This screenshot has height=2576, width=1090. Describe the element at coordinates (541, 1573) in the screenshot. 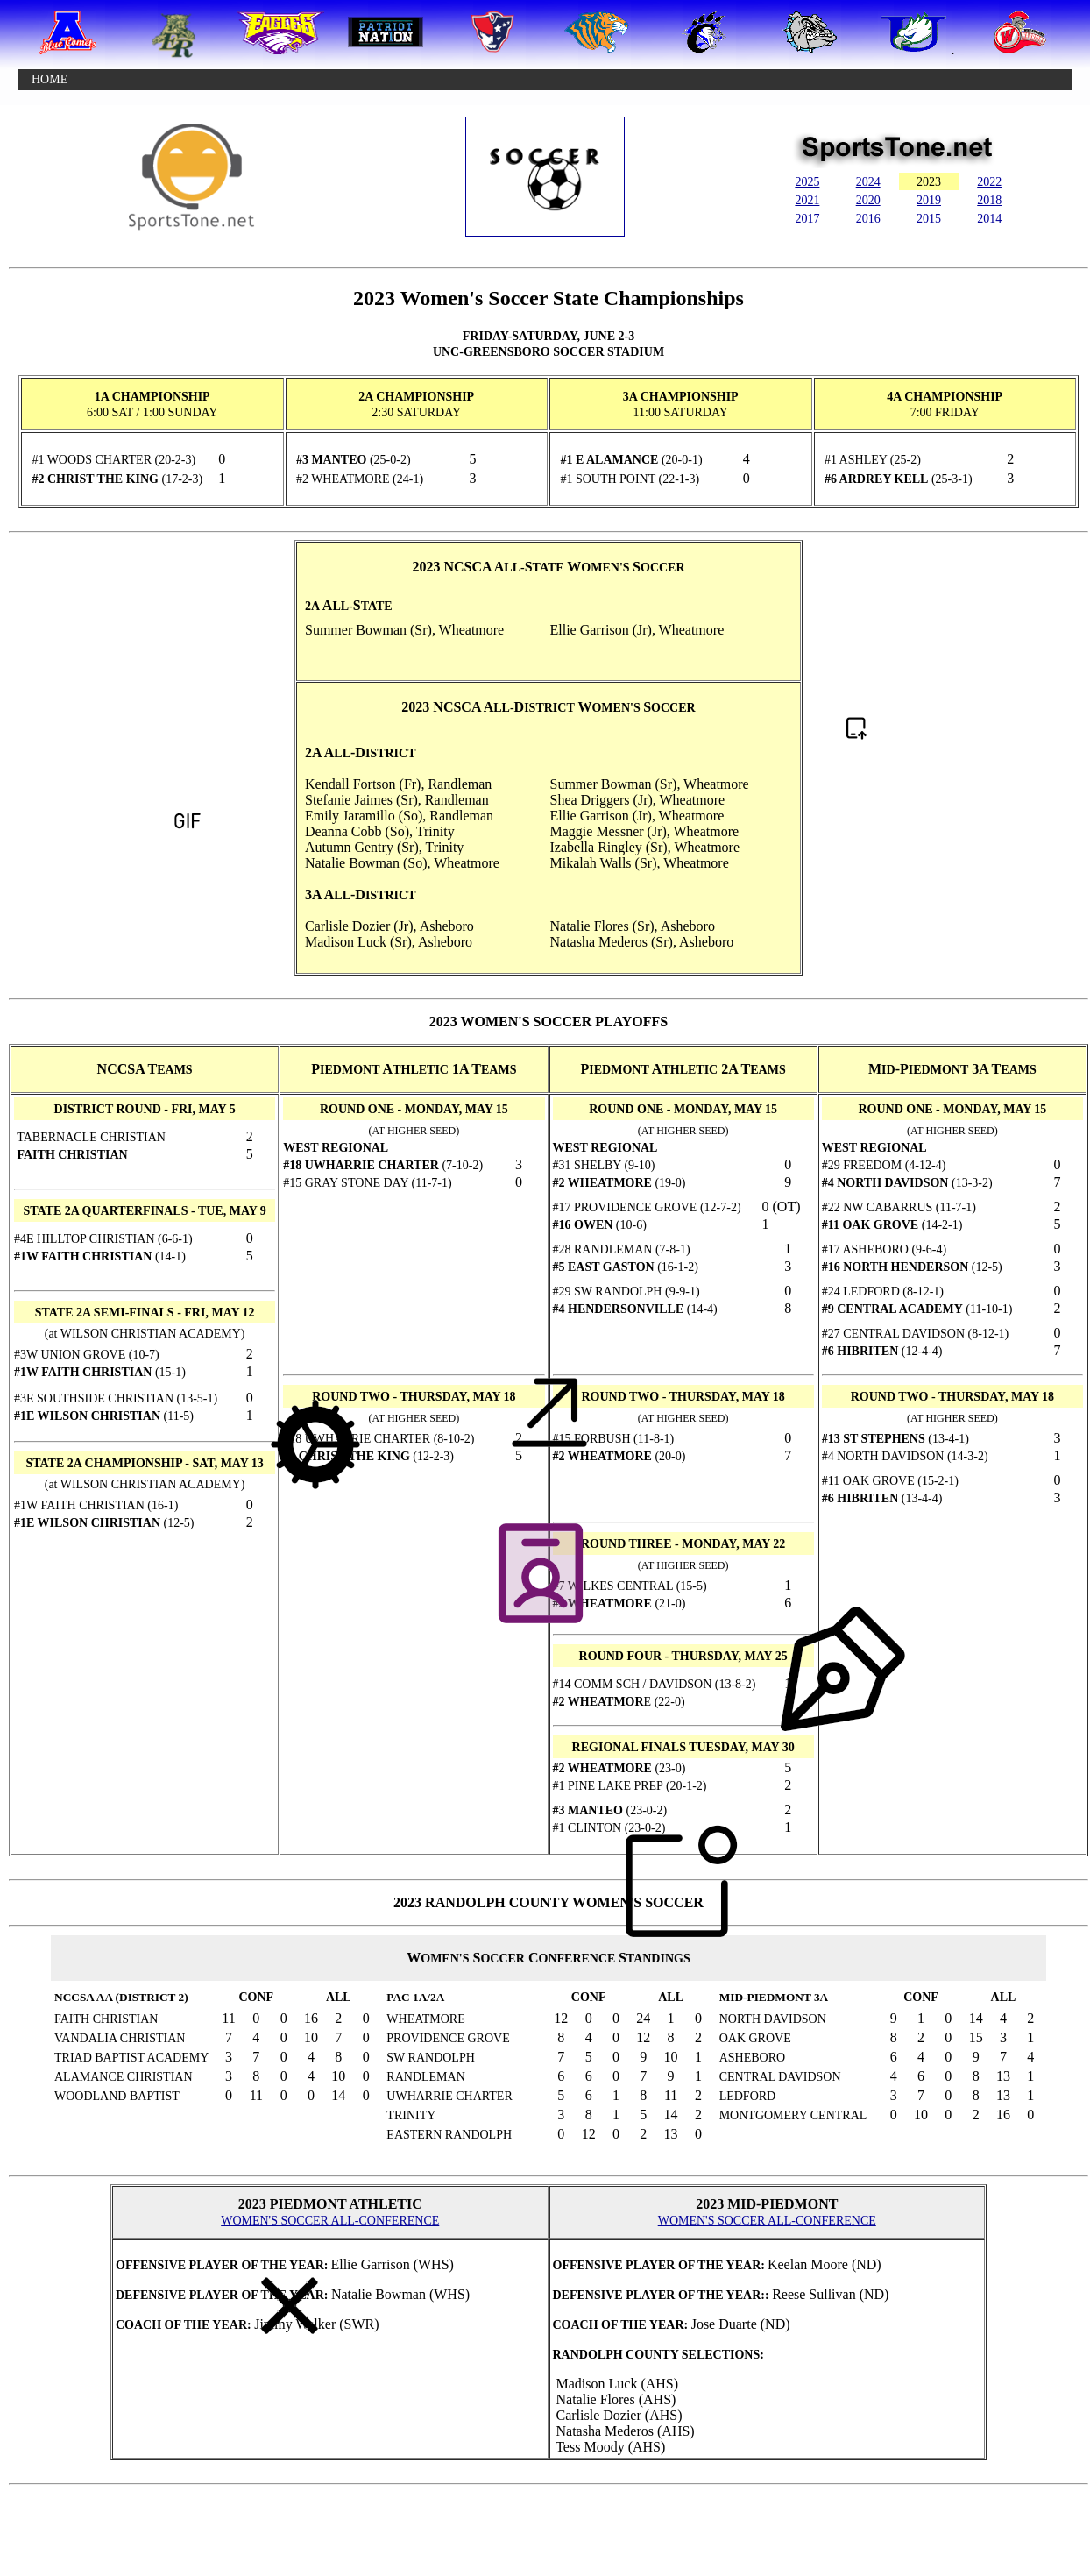

I see `view your profile or identification details` at that location.